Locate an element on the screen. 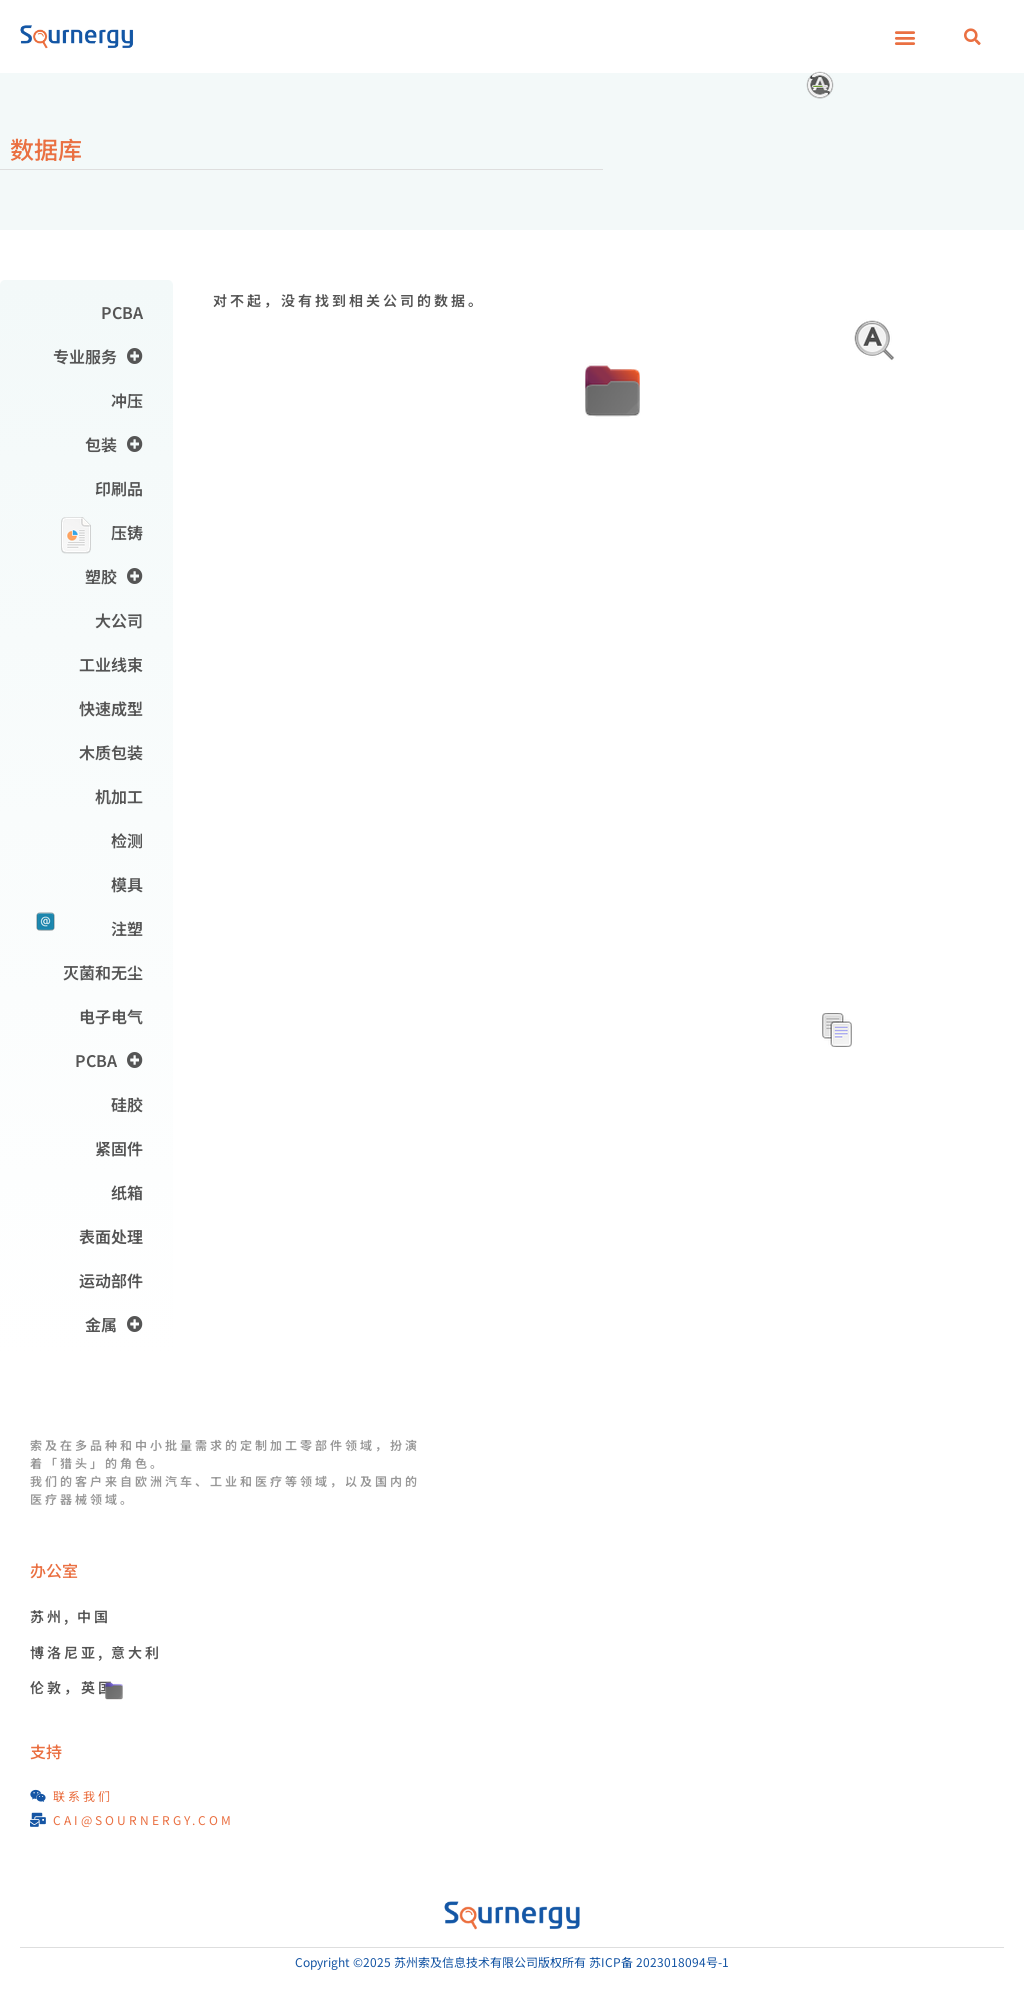 The height and width of the screenshot is (2015, 1024). view contents of an open folder is located at coordinates (612, 390).